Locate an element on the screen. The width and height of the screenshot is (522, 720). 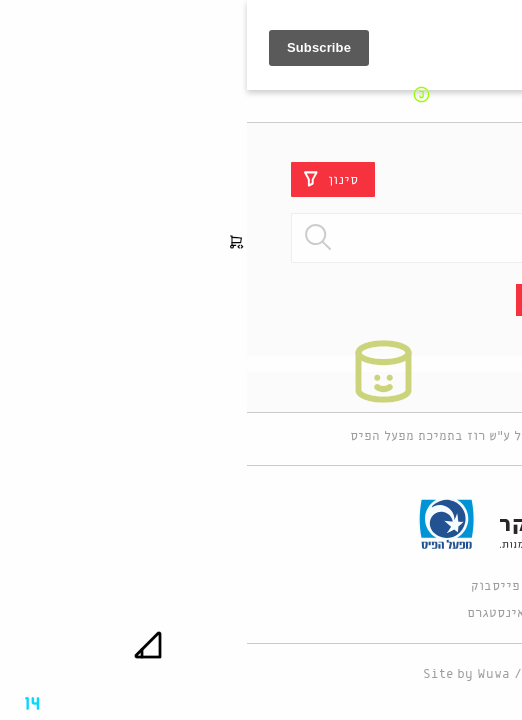
access cart API or developer settings is located at coordinates (236, 242).